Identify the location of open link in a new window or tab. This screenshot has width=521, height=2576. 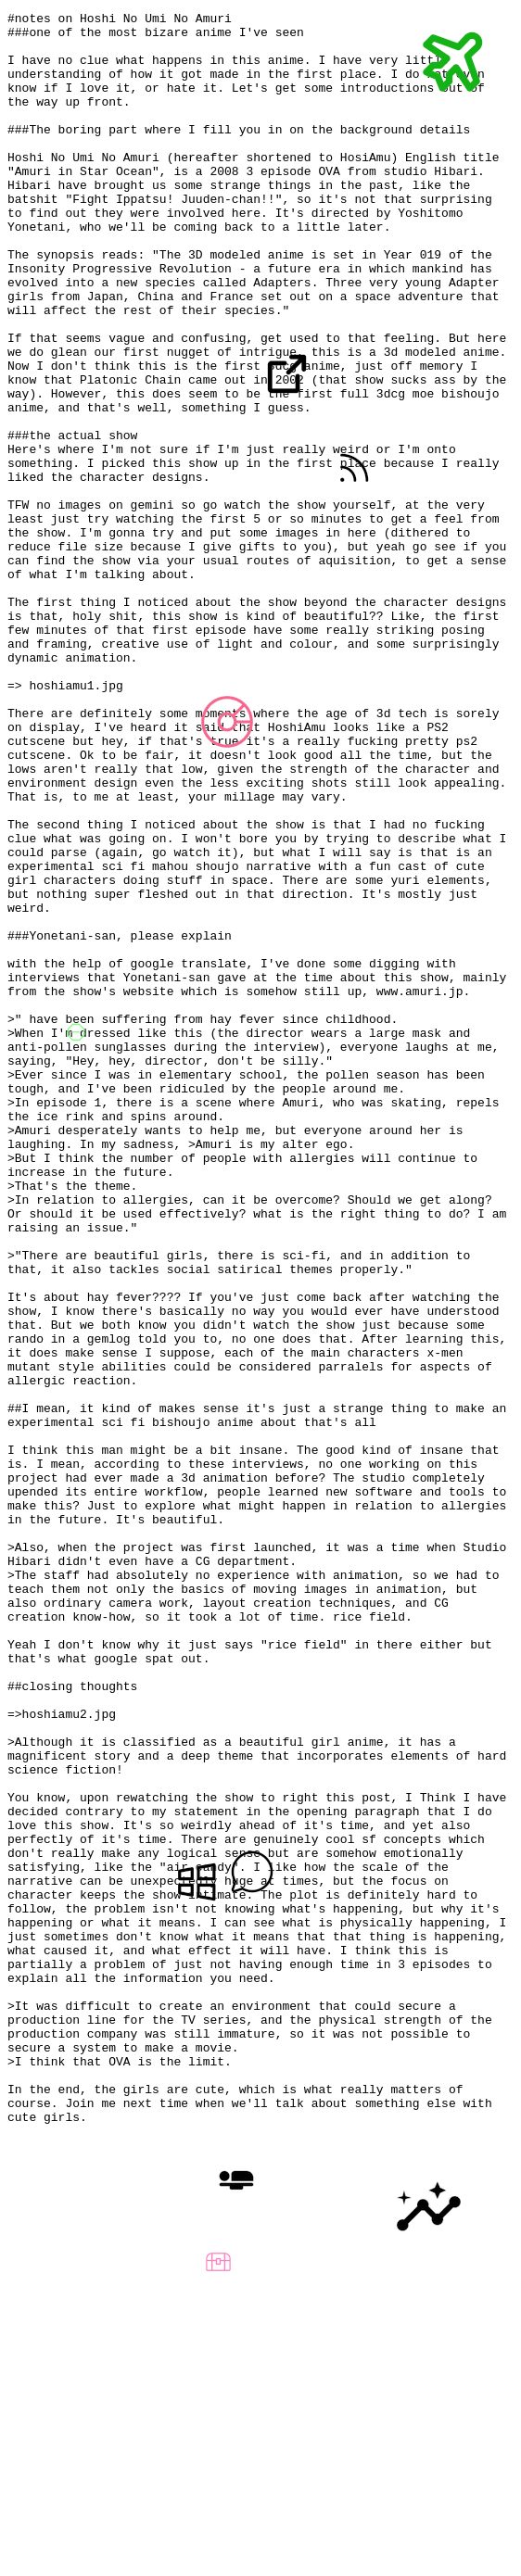
(286, 373).